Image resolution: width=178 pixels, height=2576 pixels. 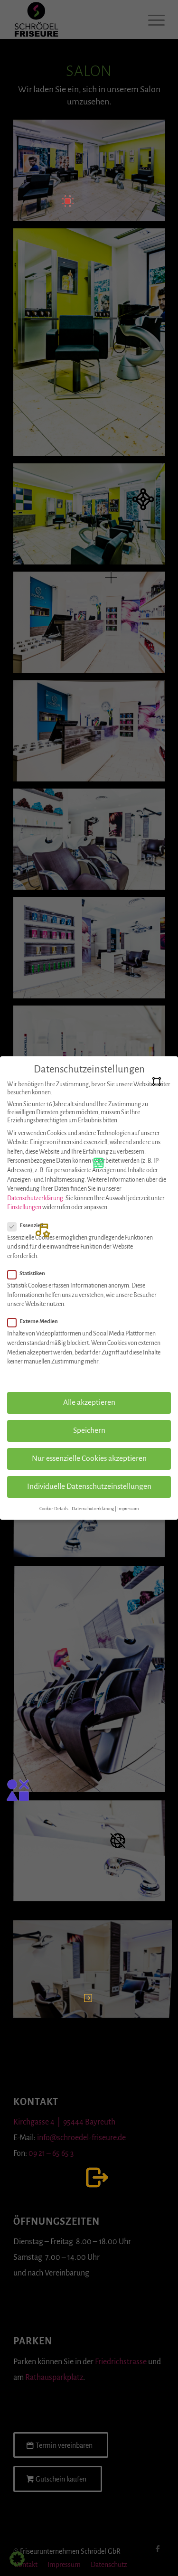 What do you see at coordinates (111, 577) in the screenshot?
I see `add a new item` at bounding box center [111, 577].